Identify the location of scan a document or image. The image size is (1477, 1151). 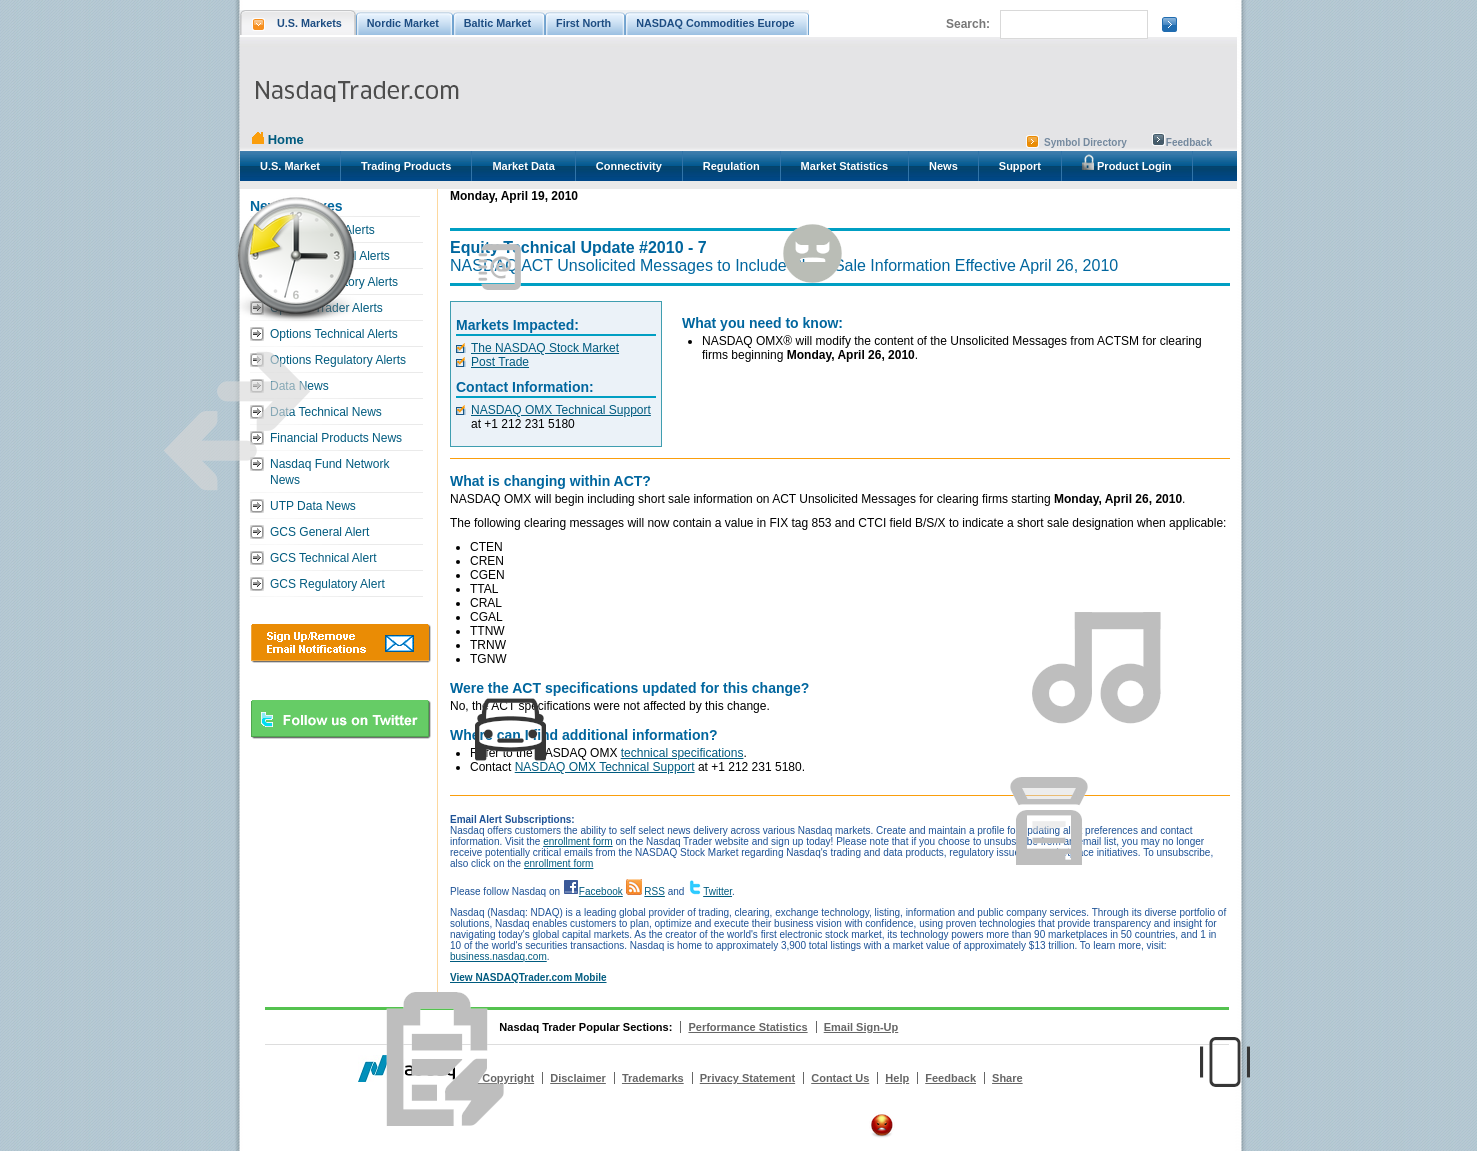
(1049, 821).